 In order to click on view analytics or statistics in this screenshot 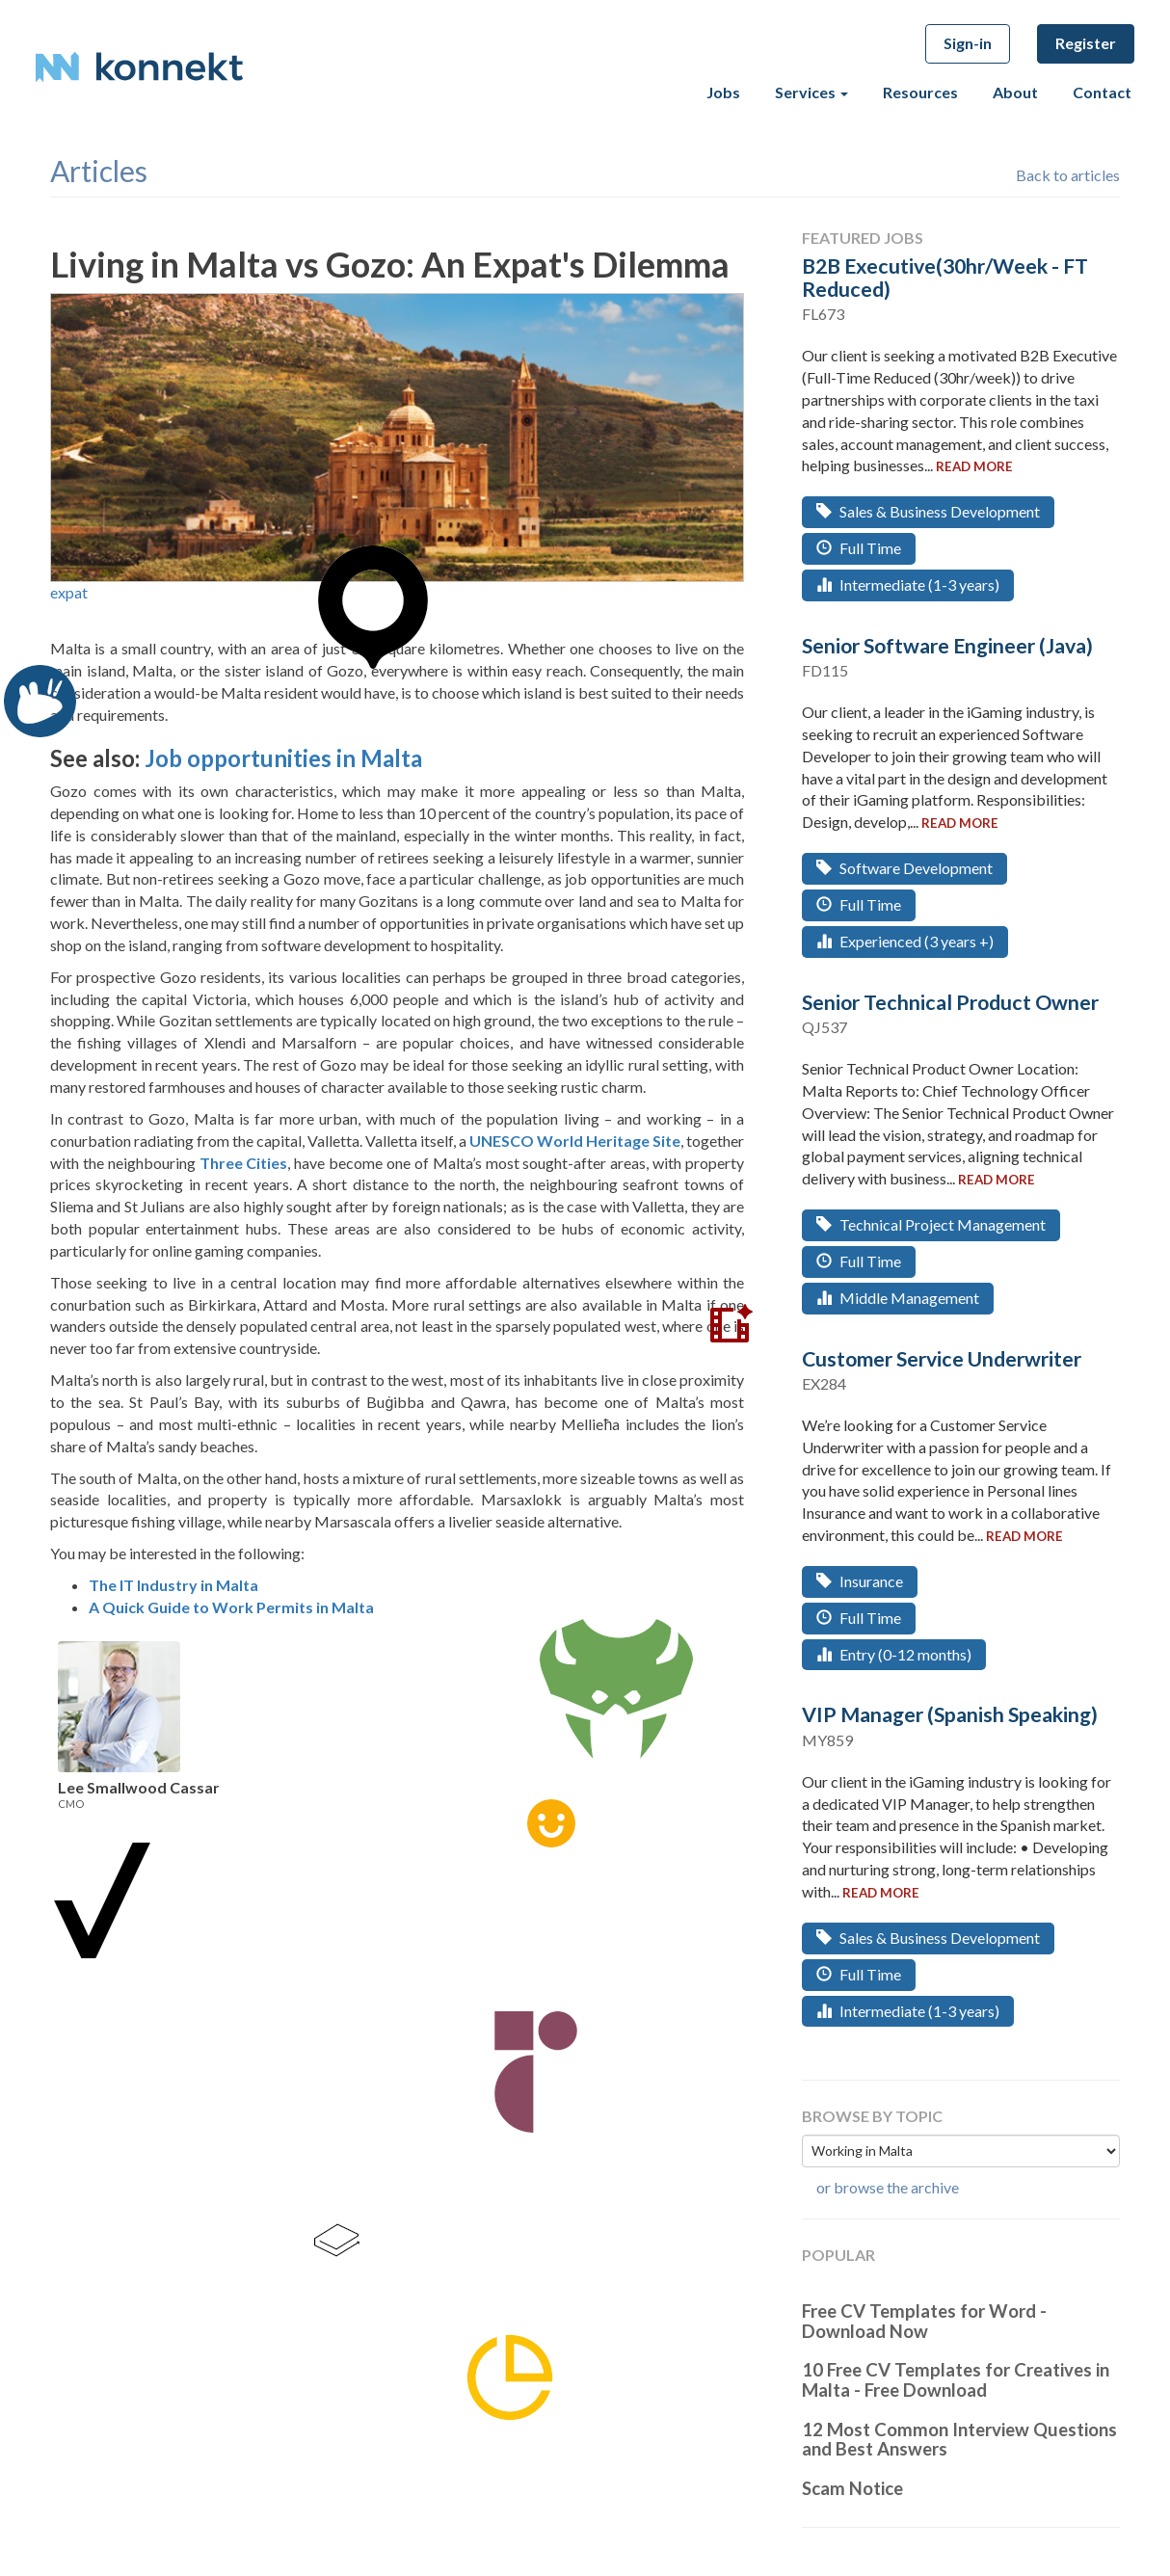, I will do `click(510, 2377)`.